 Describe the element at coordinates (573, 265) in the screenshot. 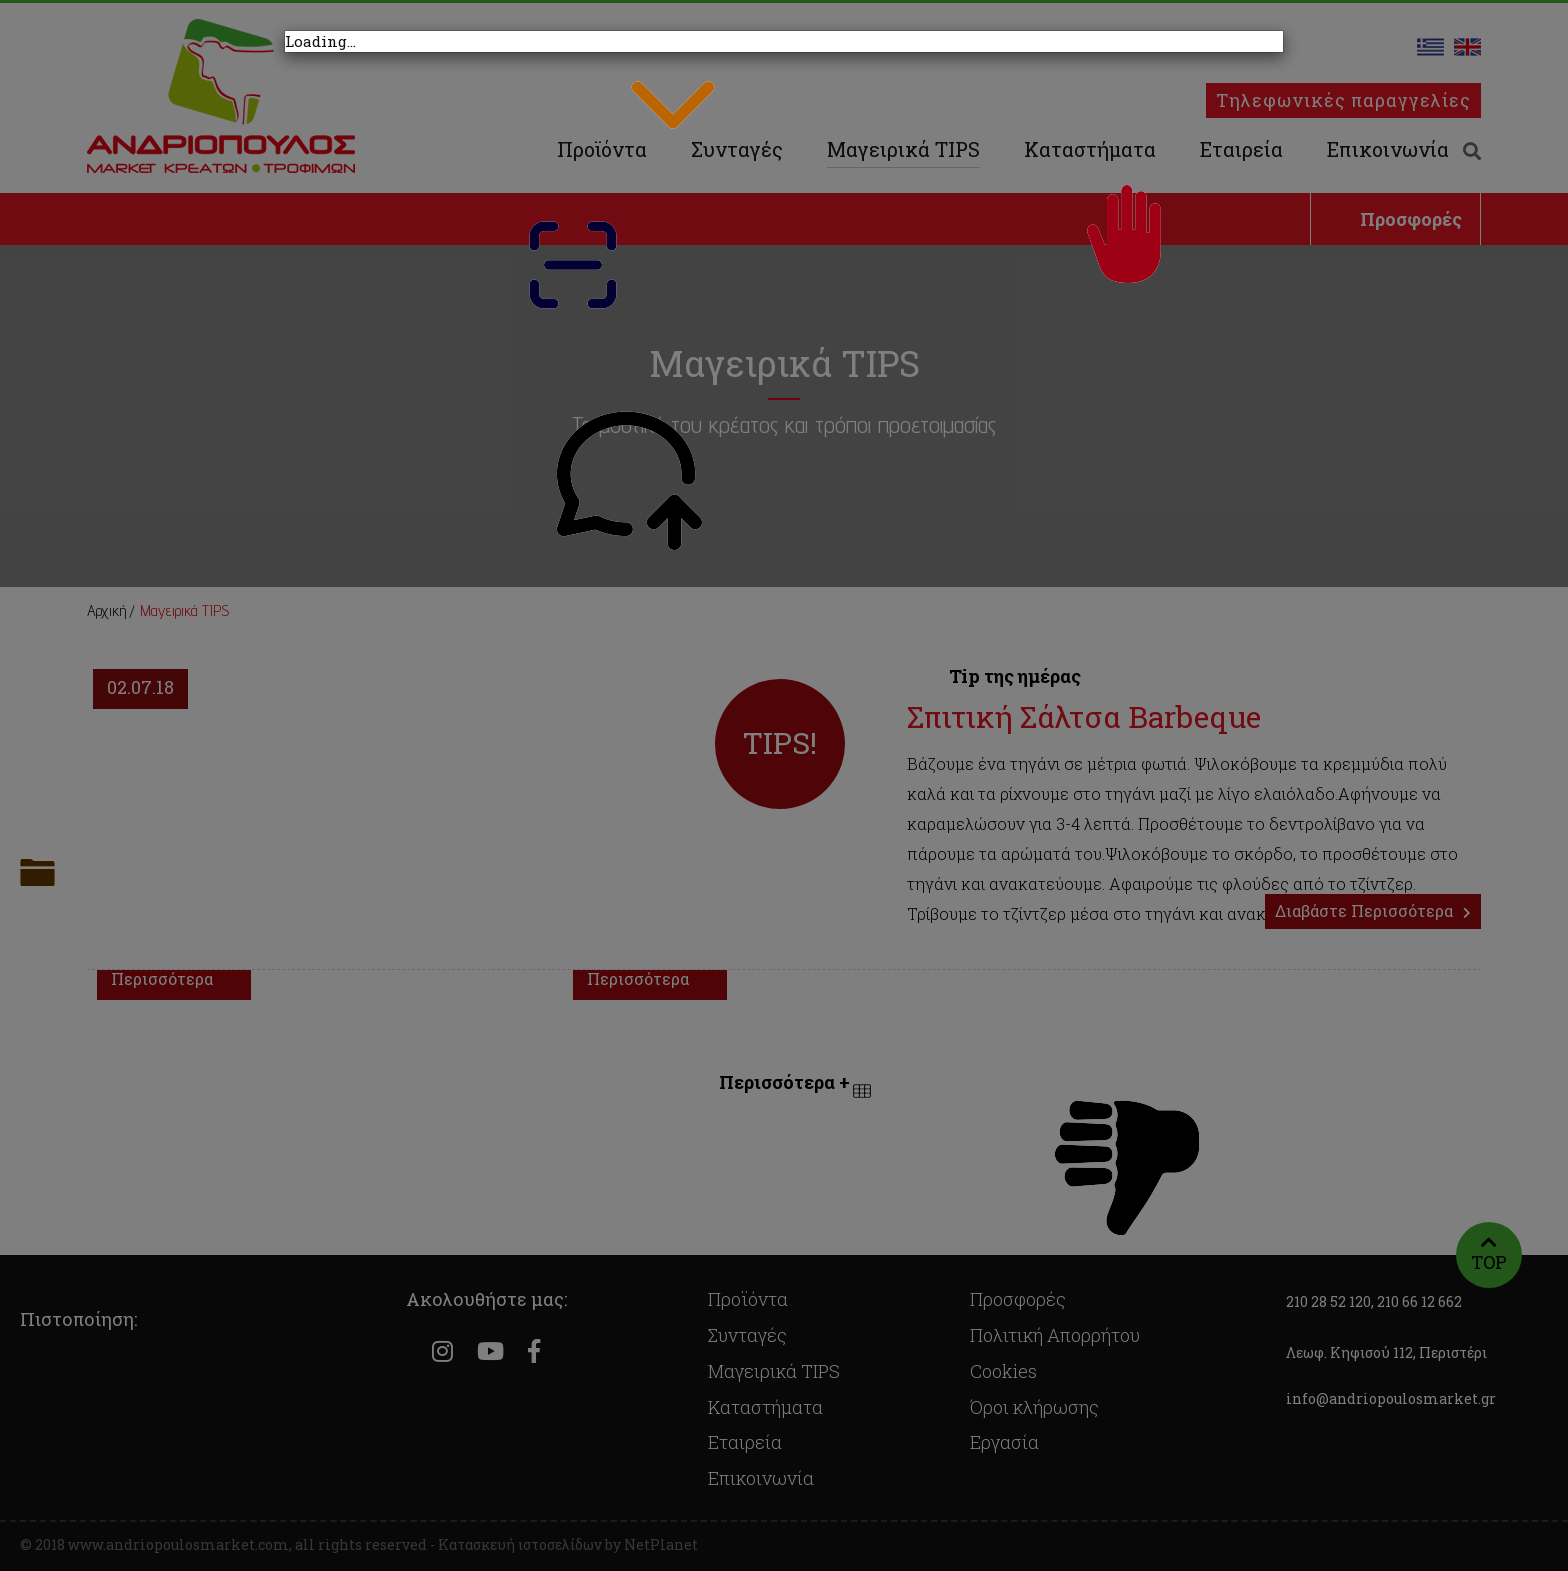

I see `scan a barcode or QR code` at that location.